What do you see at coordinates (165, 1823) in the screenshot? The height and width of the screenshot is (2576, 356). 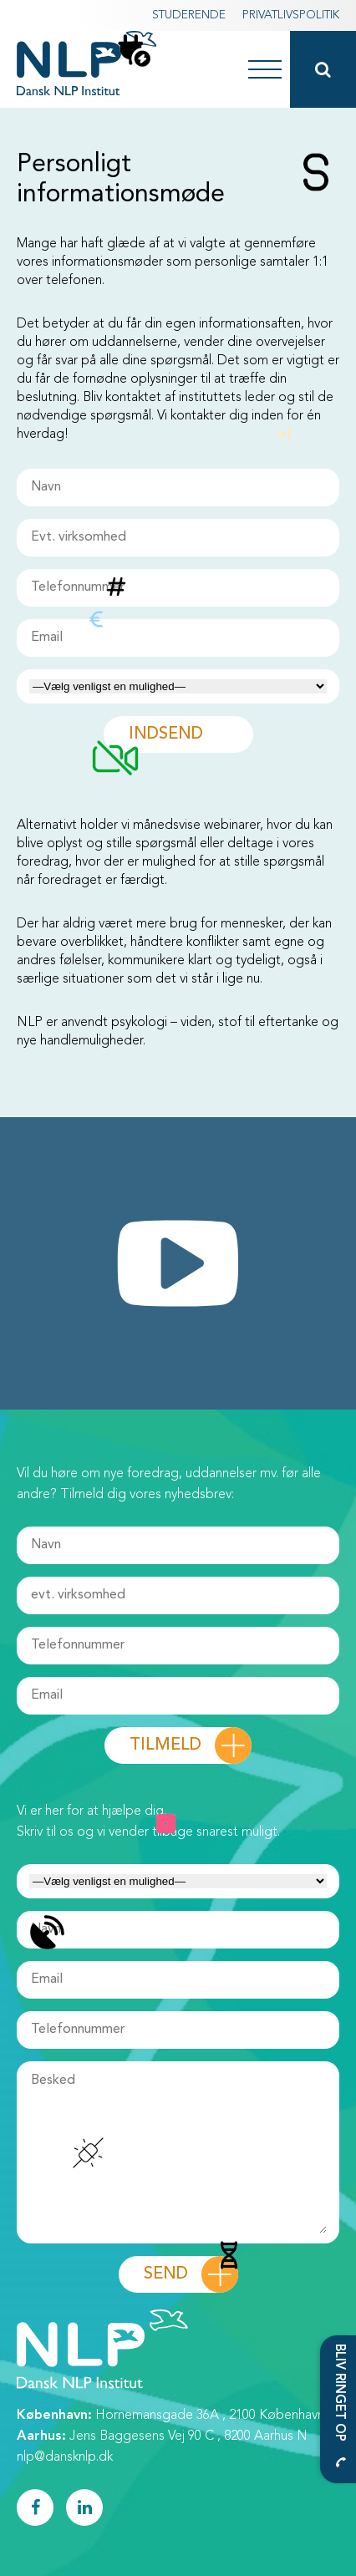 I see `indicates a value of one in a dice or random number game` at bounding box center [165, 1823].